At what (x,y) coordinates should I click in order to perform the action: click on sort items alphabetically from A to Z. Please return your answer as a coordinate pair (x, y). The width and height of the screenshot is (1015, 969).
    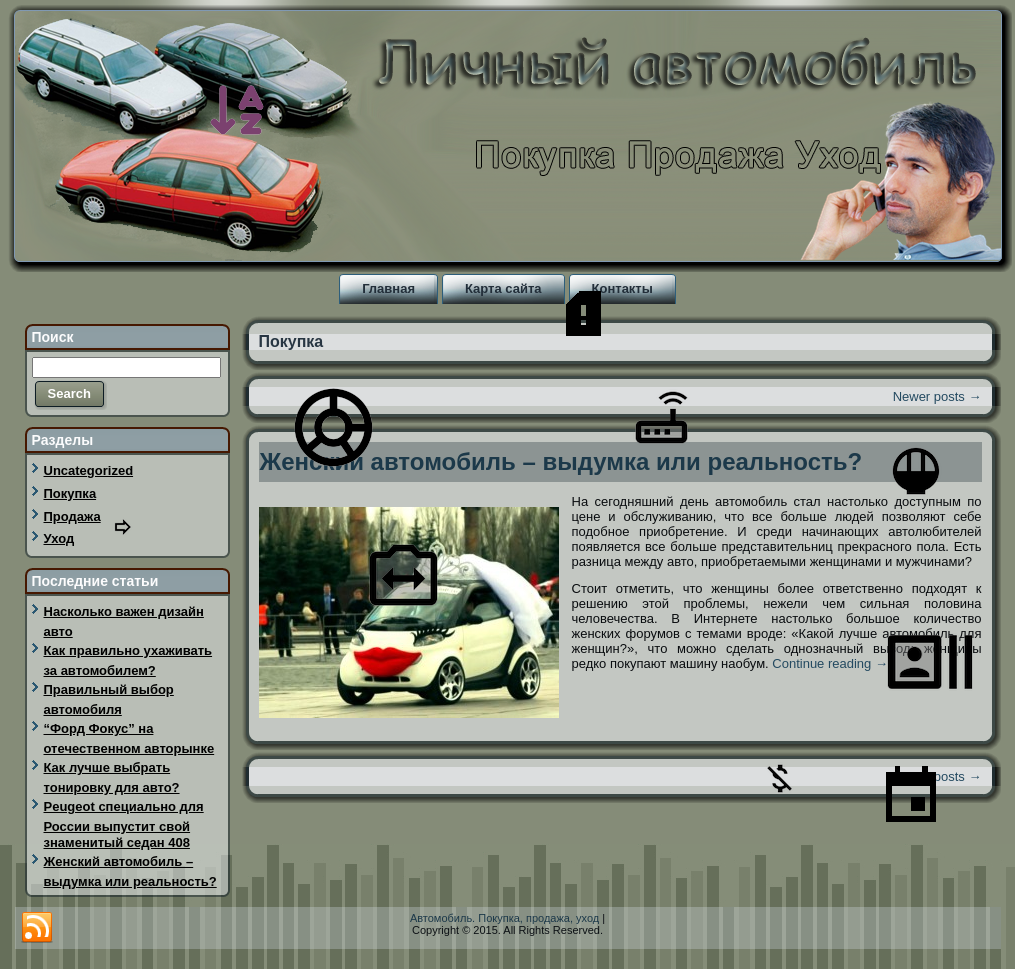
    Looking at the image, I should click on (237, 110).